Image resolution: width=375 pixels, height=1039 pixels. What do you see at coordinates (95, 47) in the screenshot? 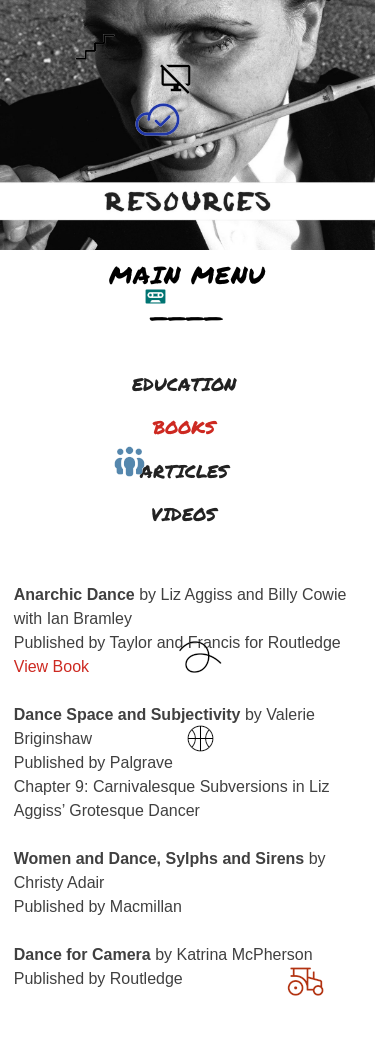
I see `indicates stairs or steps nearby` at bounding box center [95, 47].